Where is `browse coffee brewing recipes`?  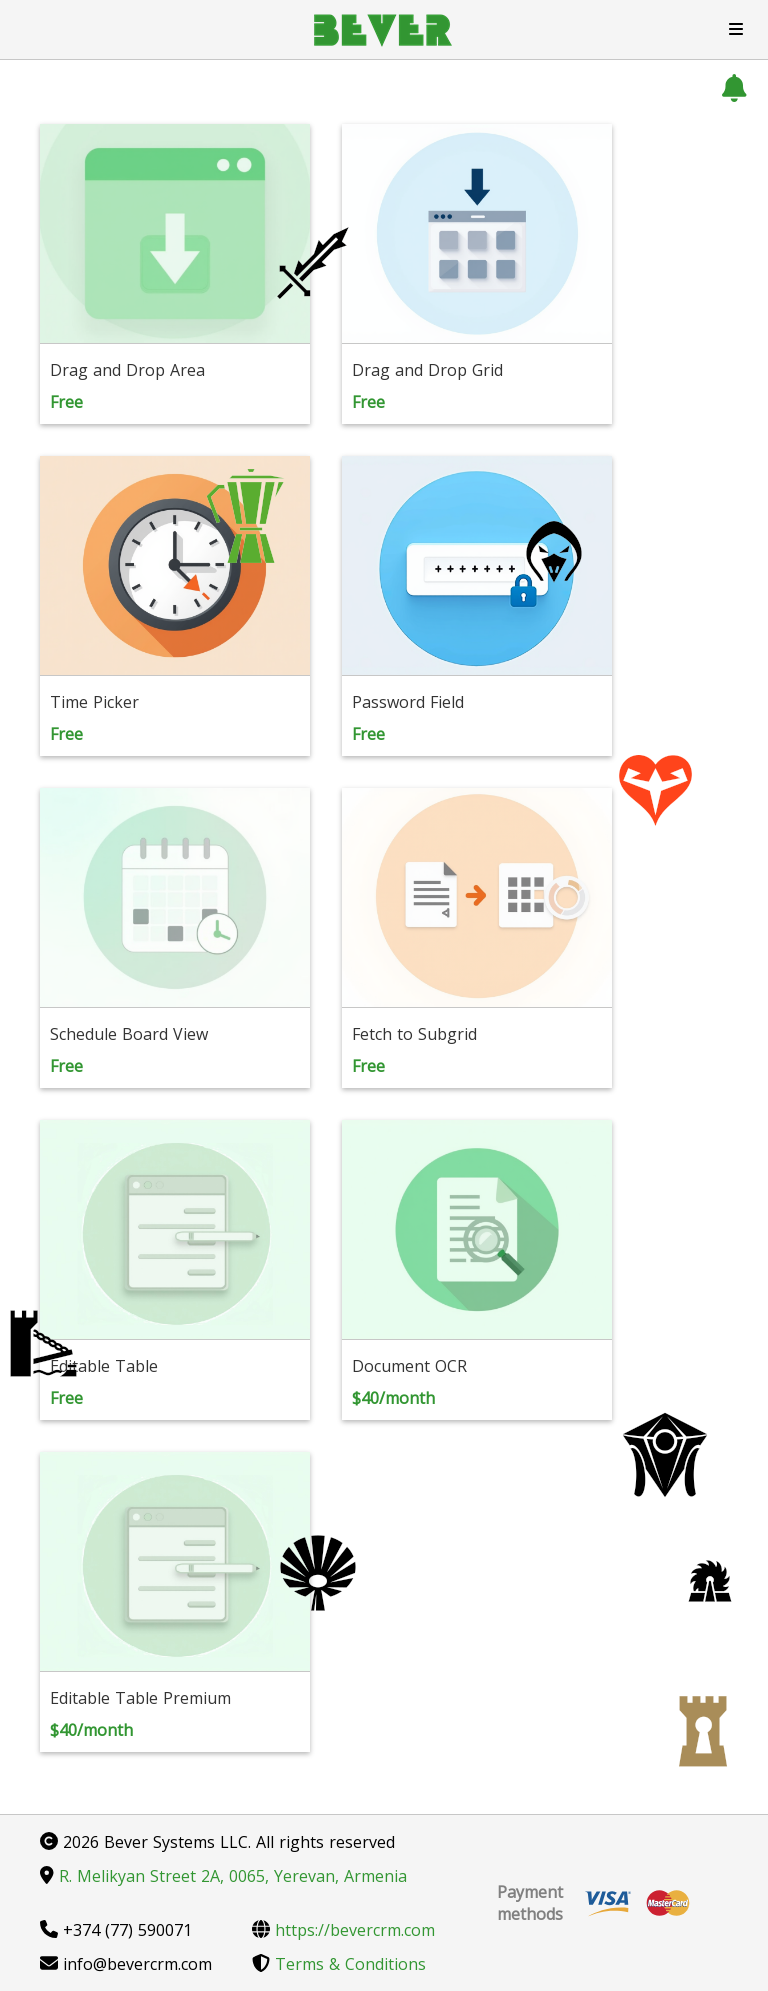
browse coffee brewing recipes is located at coordinates (251, 516).